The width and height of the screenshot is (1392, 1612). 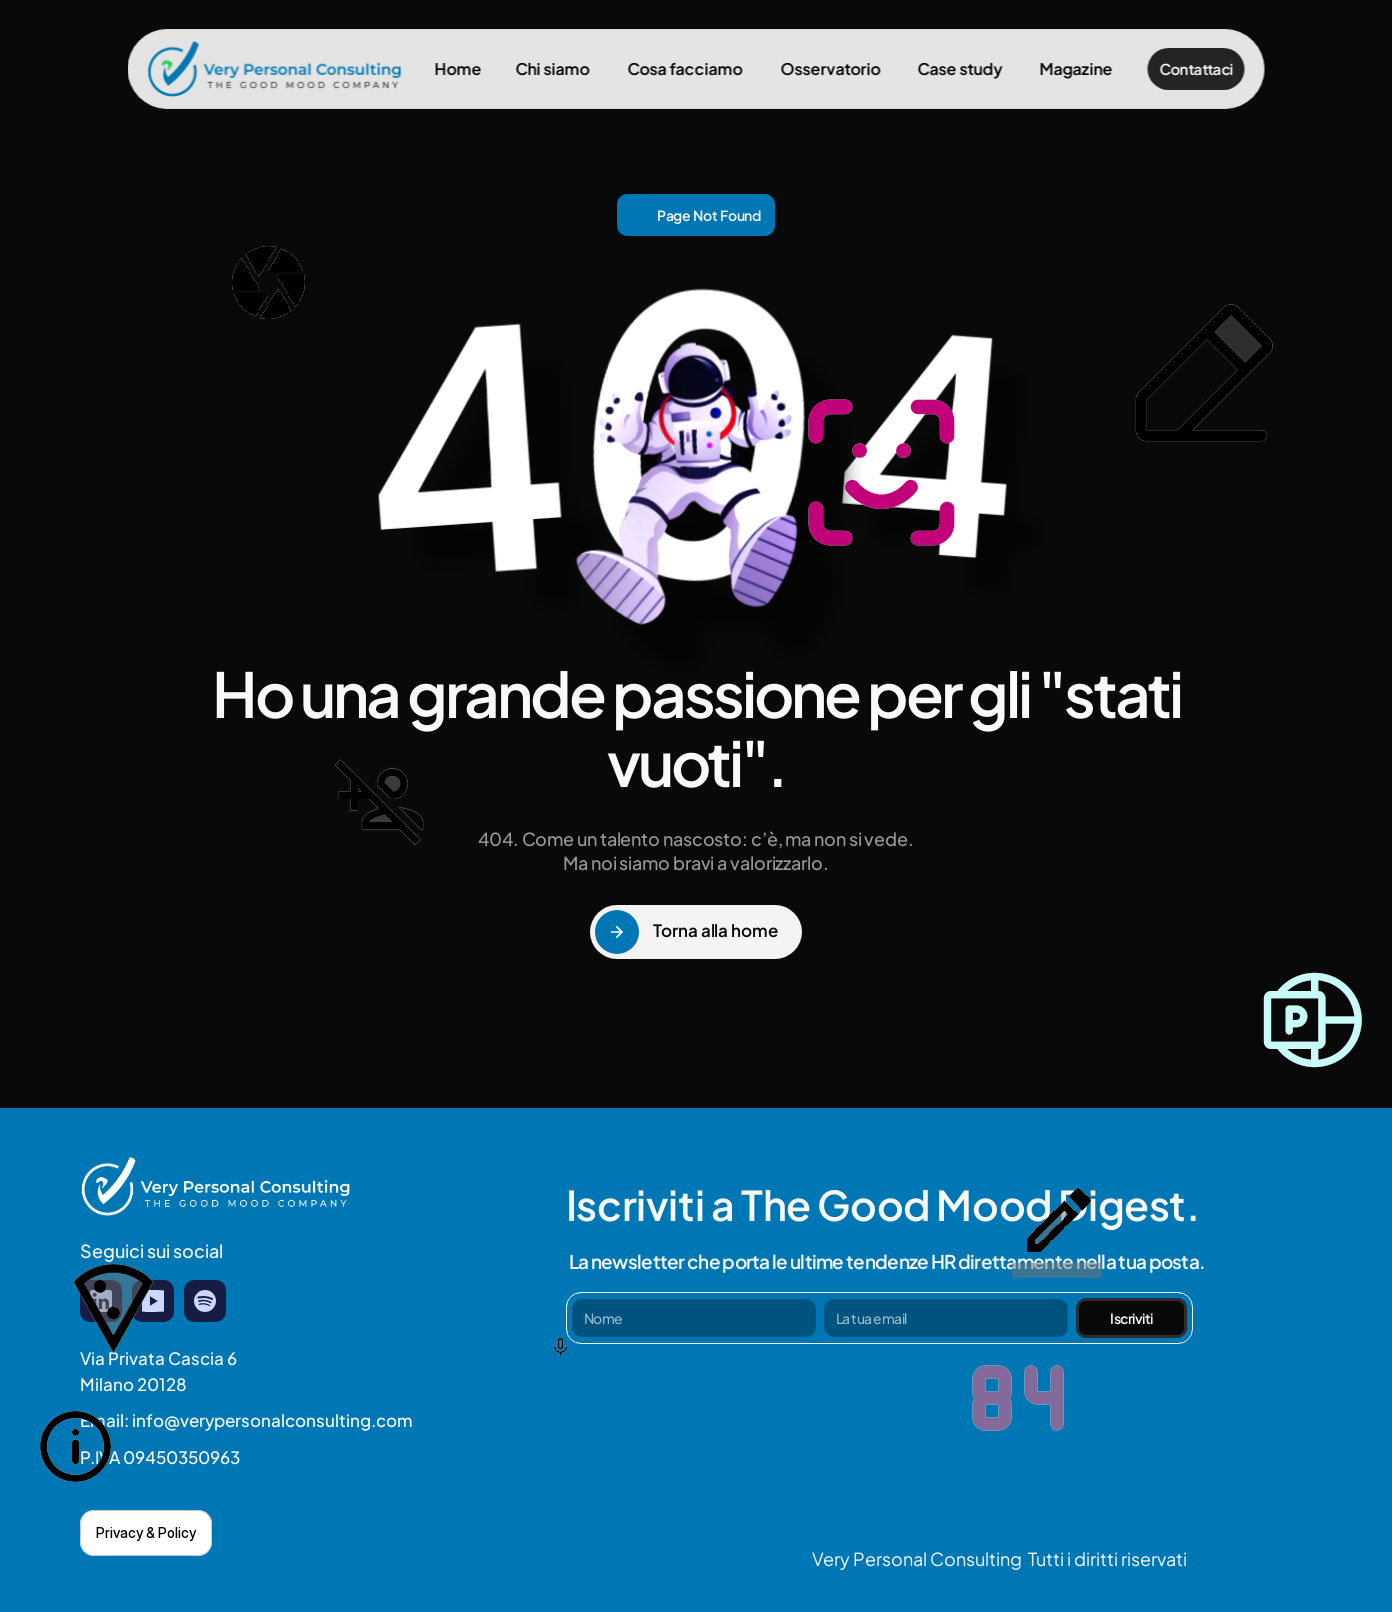 I want to click on indicates adding contacts is disabled, so click(x=381, y=799).